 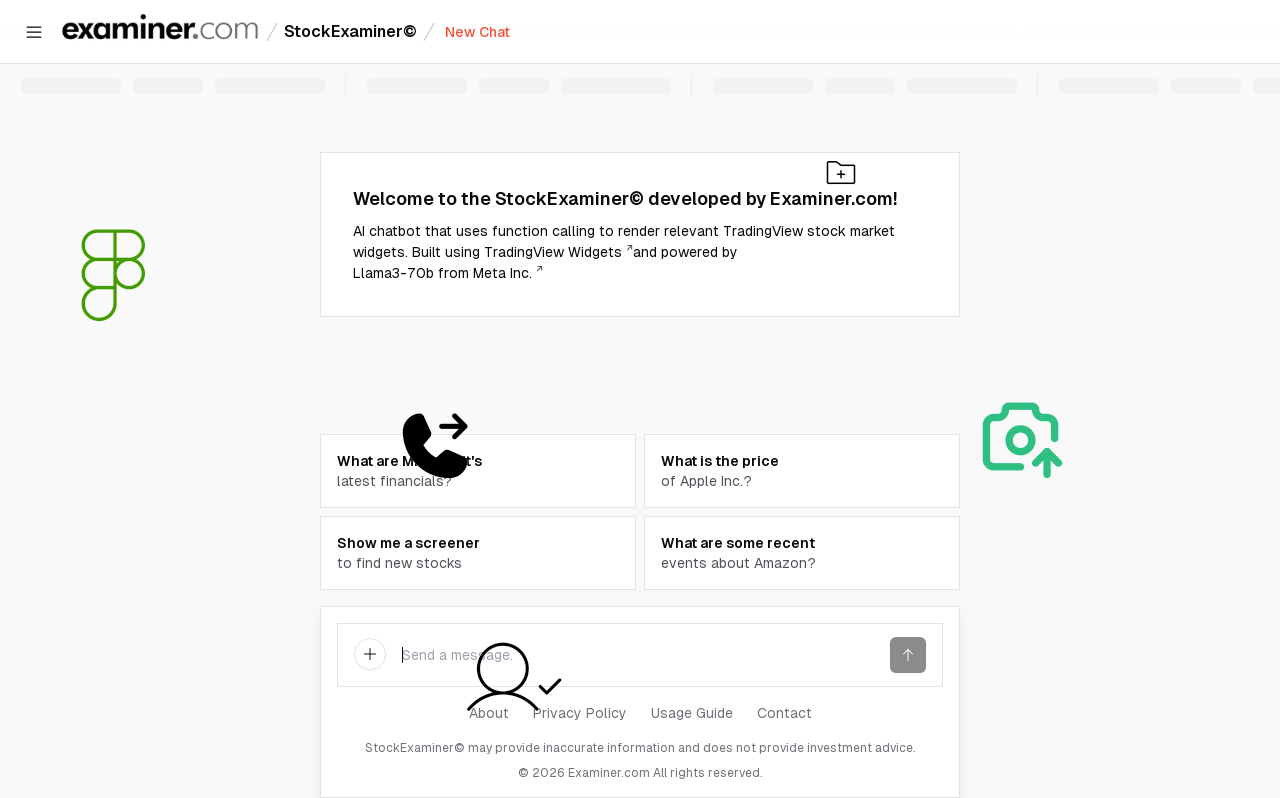 I want to click on create a new folder, so click(x=841, y=172).